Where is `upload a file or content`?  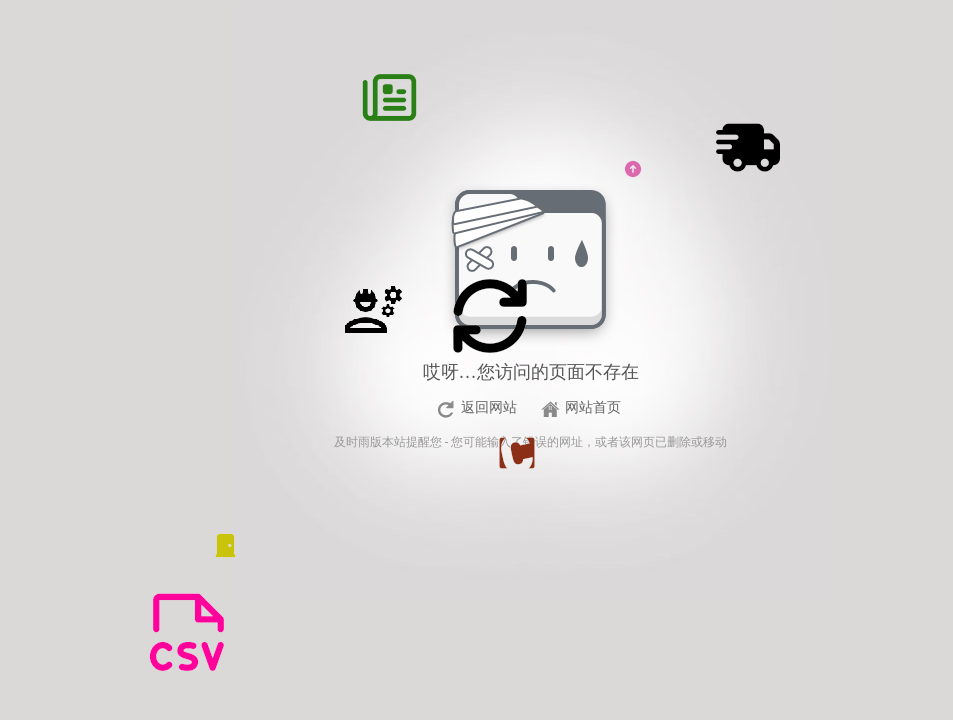
upload a file or content is located at coordinates (633, 169).